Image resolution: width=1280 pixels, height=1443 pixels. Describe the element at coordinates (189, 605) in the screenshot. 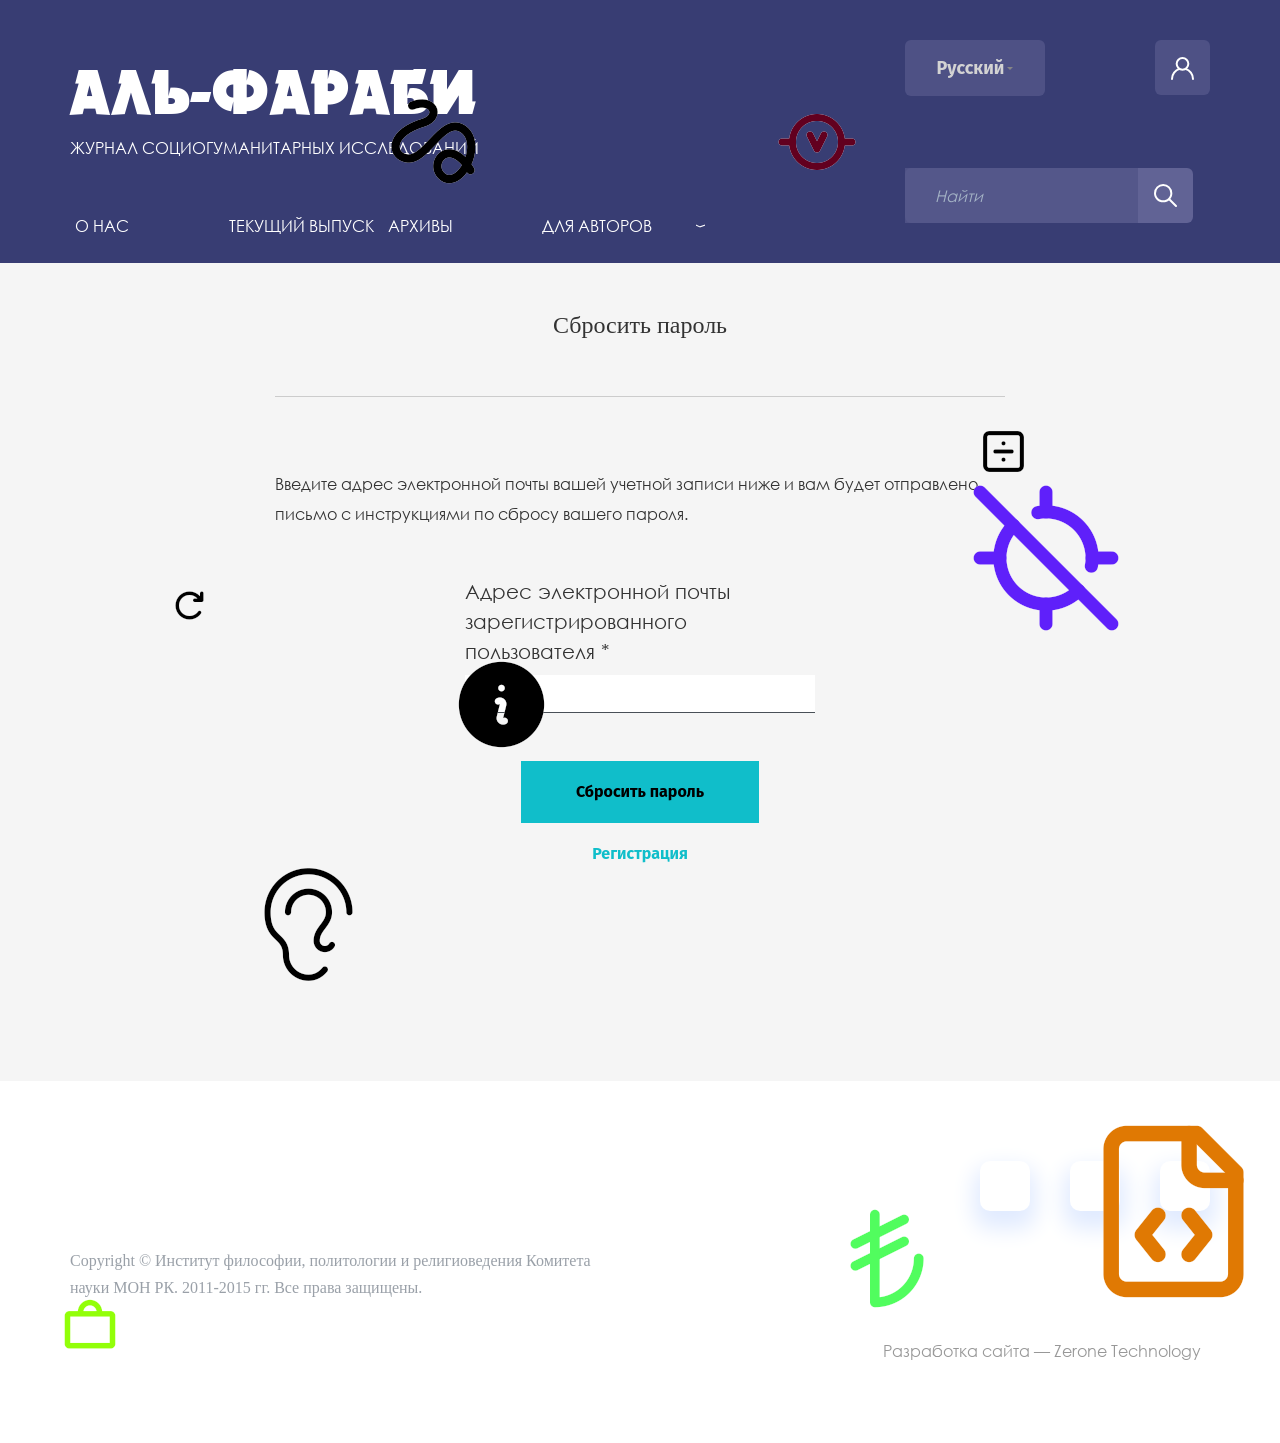

I see `redo the last undone action` at that location.